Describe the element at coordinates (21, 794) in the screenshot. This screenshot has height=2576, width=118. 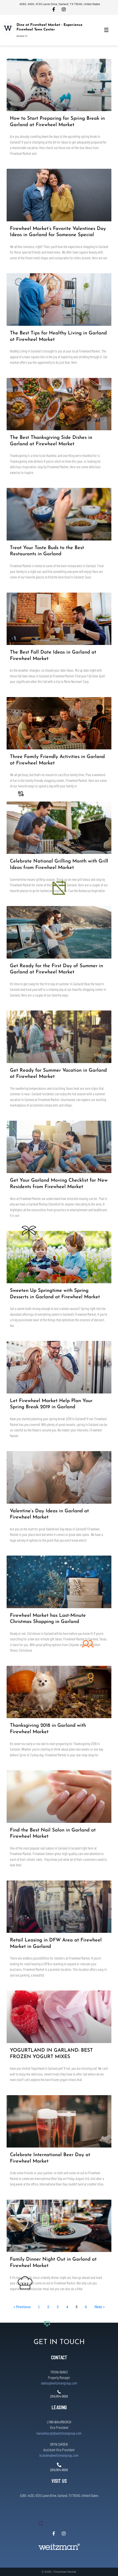
I see `connect or manage cable connections` at that location.